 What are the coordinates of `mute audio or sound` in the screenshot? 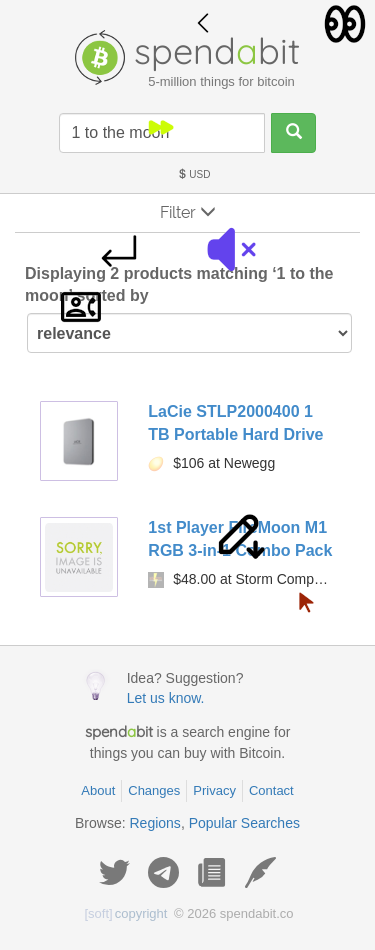 It's located at (231, 249).